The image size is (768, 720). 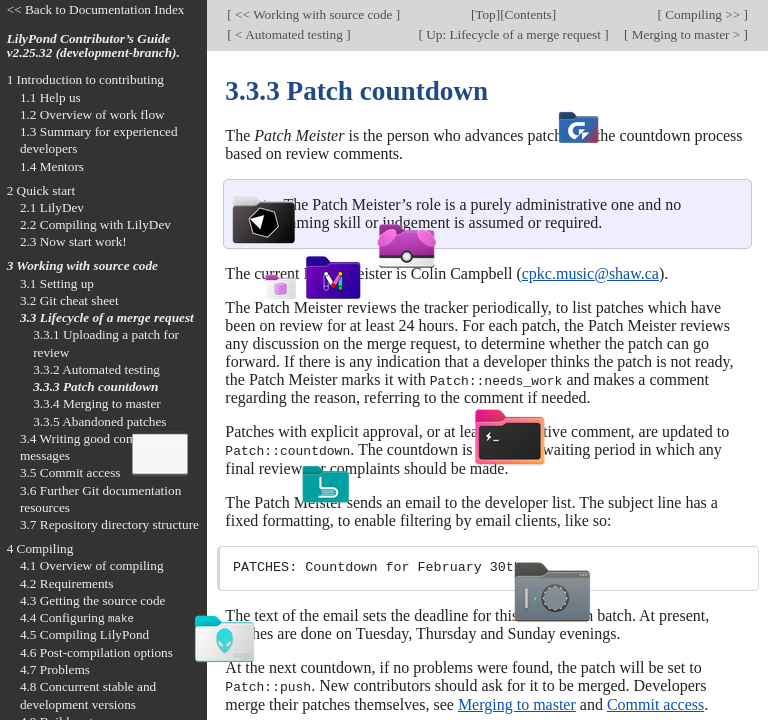 What do you see at coordinates (263, 220) in the screenshot?
I see `open crystal or gem-related files folder` at bounding box center [263, 220].